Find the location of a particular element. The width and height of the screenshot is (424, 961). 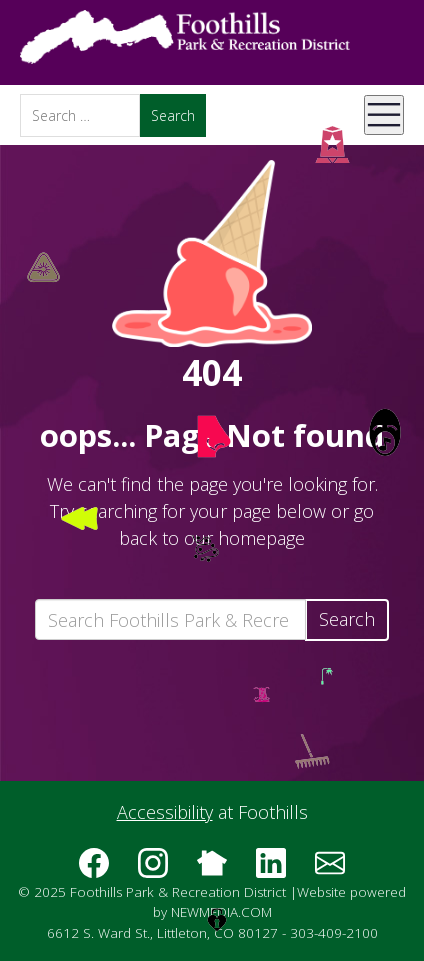

laser hazard warning indicator is located at coordinates (43, 268).